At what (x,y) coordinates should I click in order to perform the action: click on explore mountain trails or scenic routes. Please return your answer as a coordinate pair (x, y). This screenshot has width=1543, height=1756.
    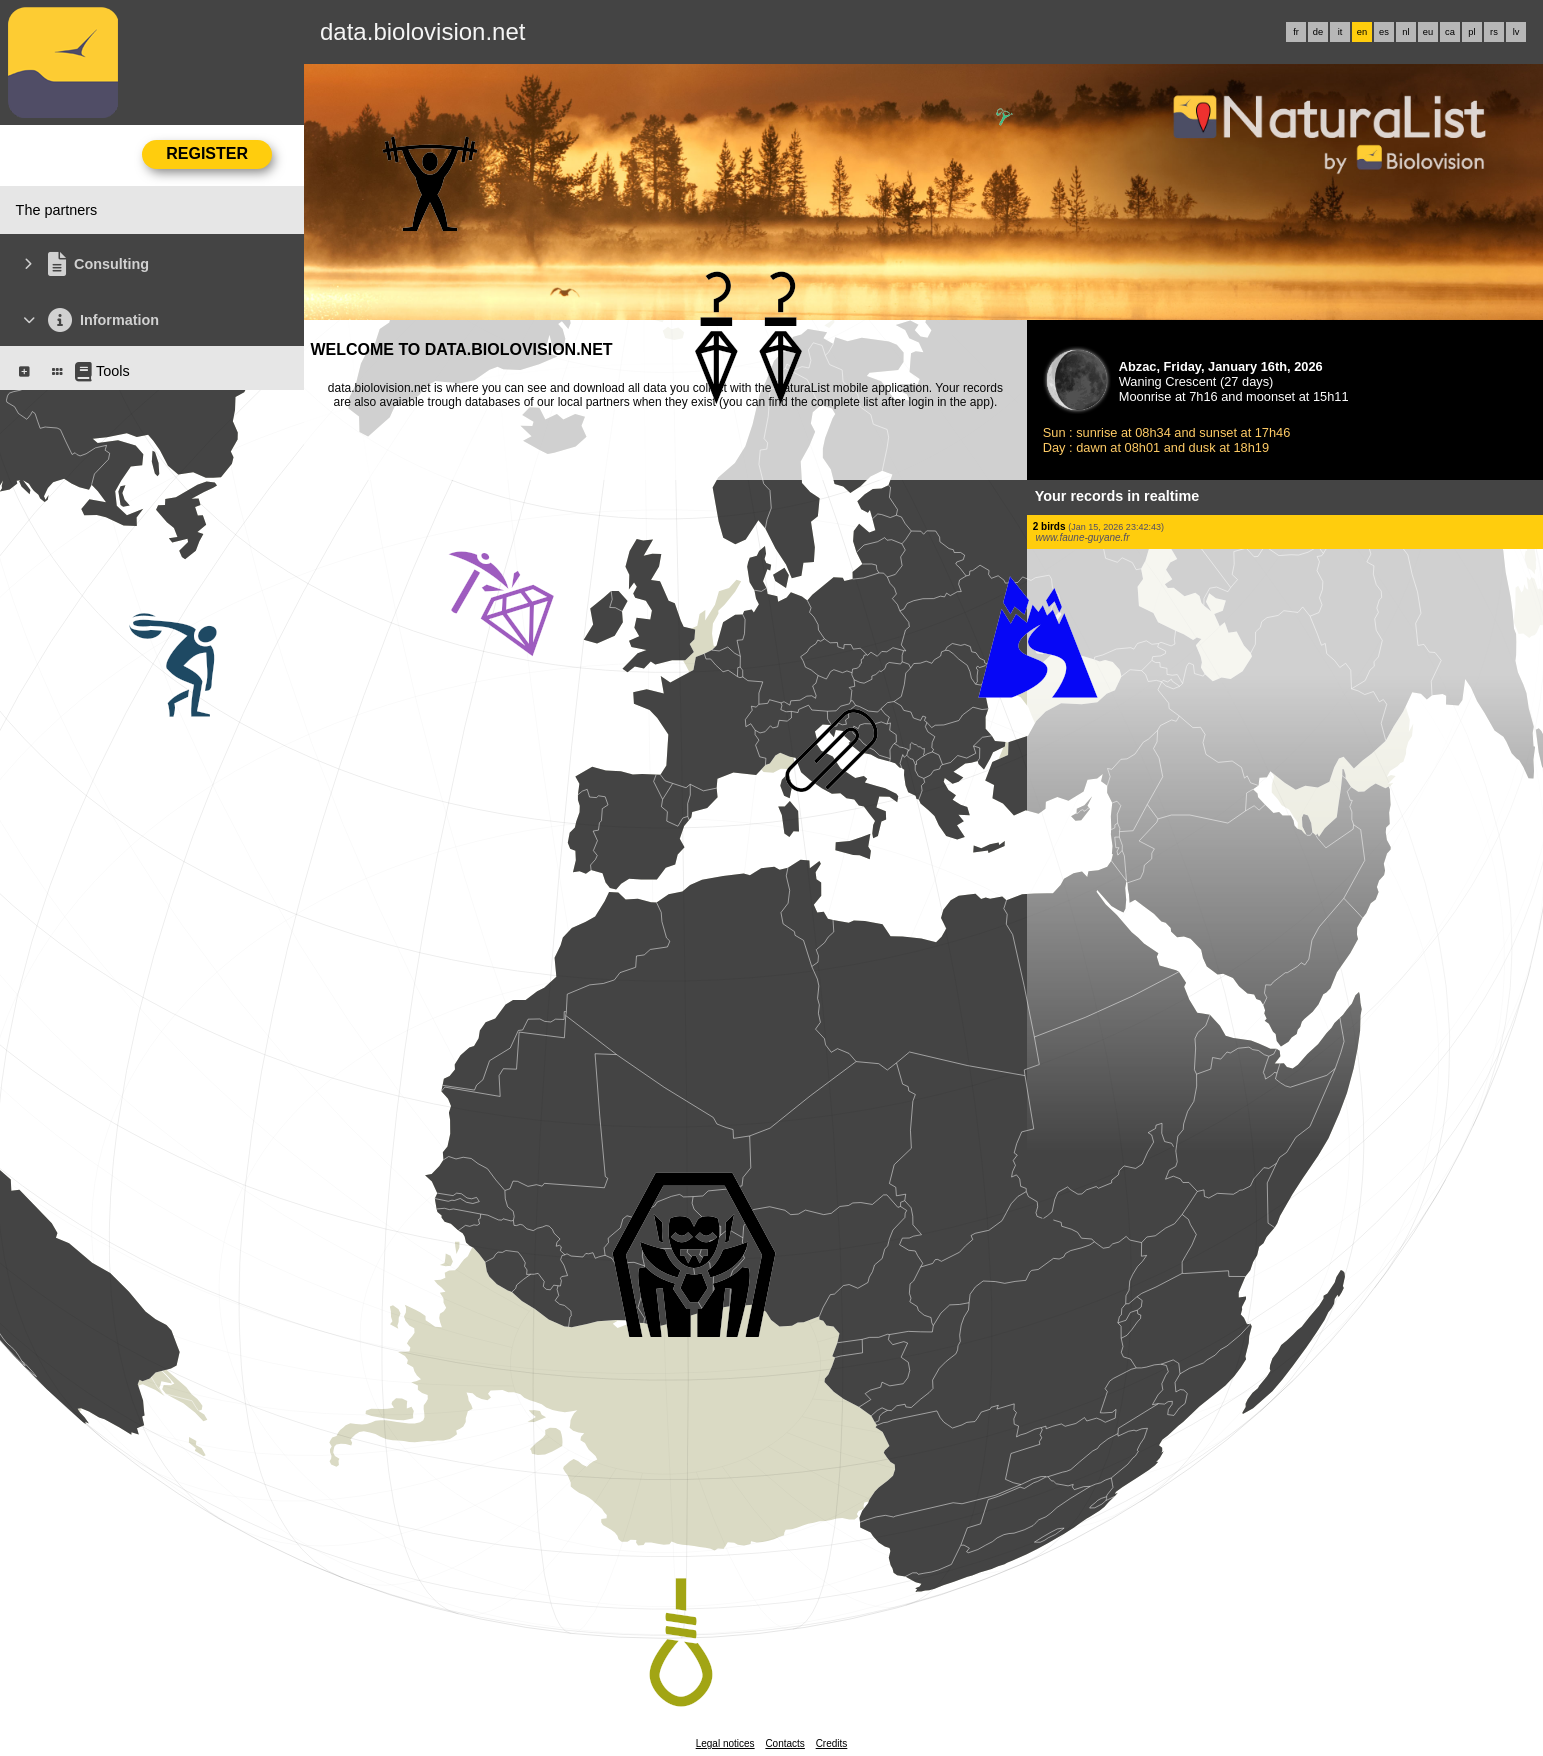
    Looking at the image, I should click on (1038, 637).